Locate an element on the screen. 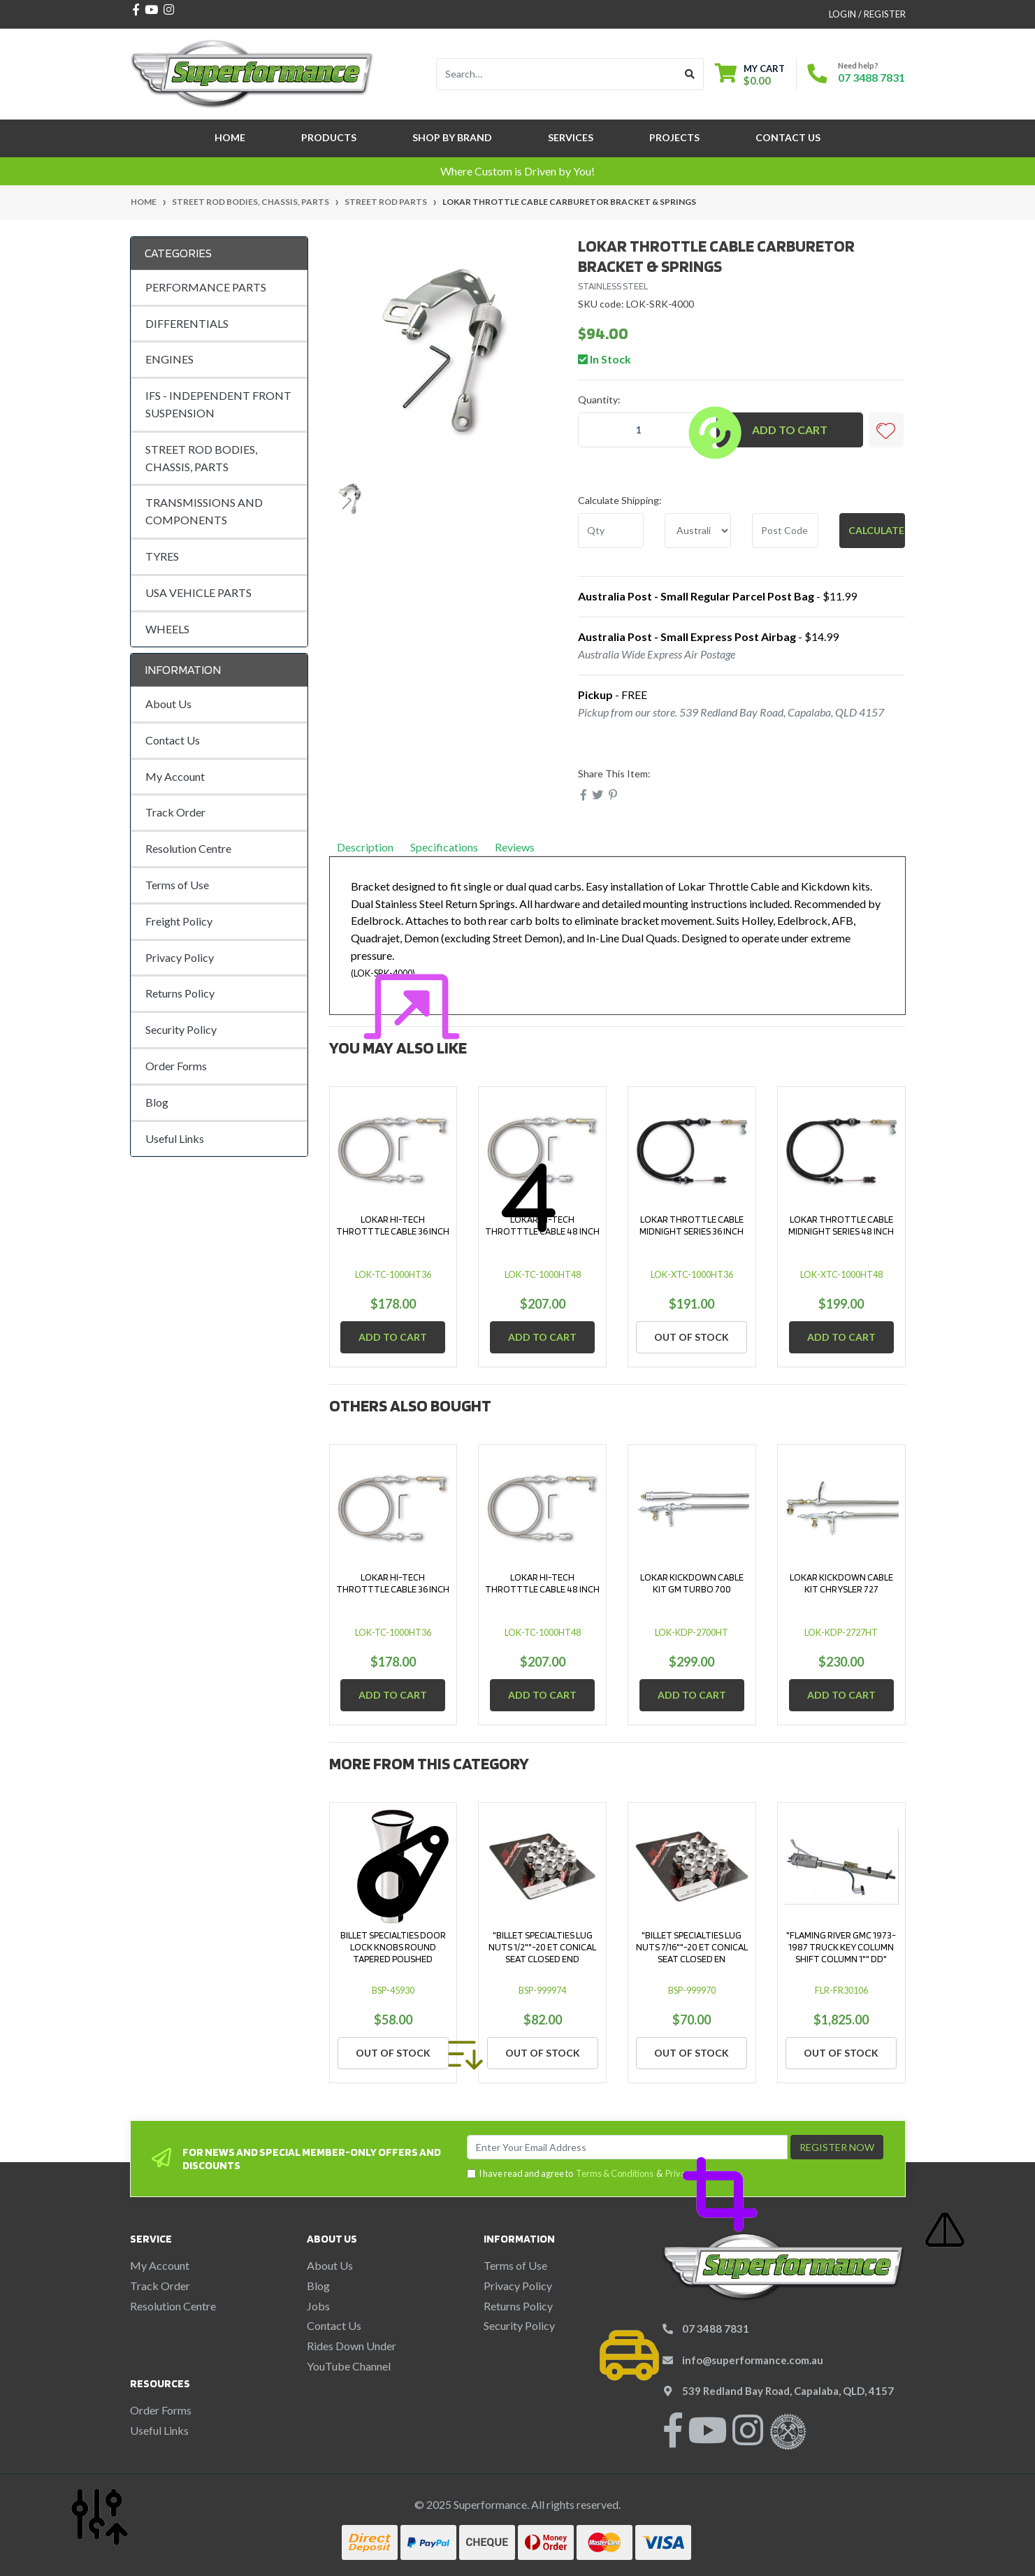  indicates step four in a multi-step process is located at coordinates (530, 1197).